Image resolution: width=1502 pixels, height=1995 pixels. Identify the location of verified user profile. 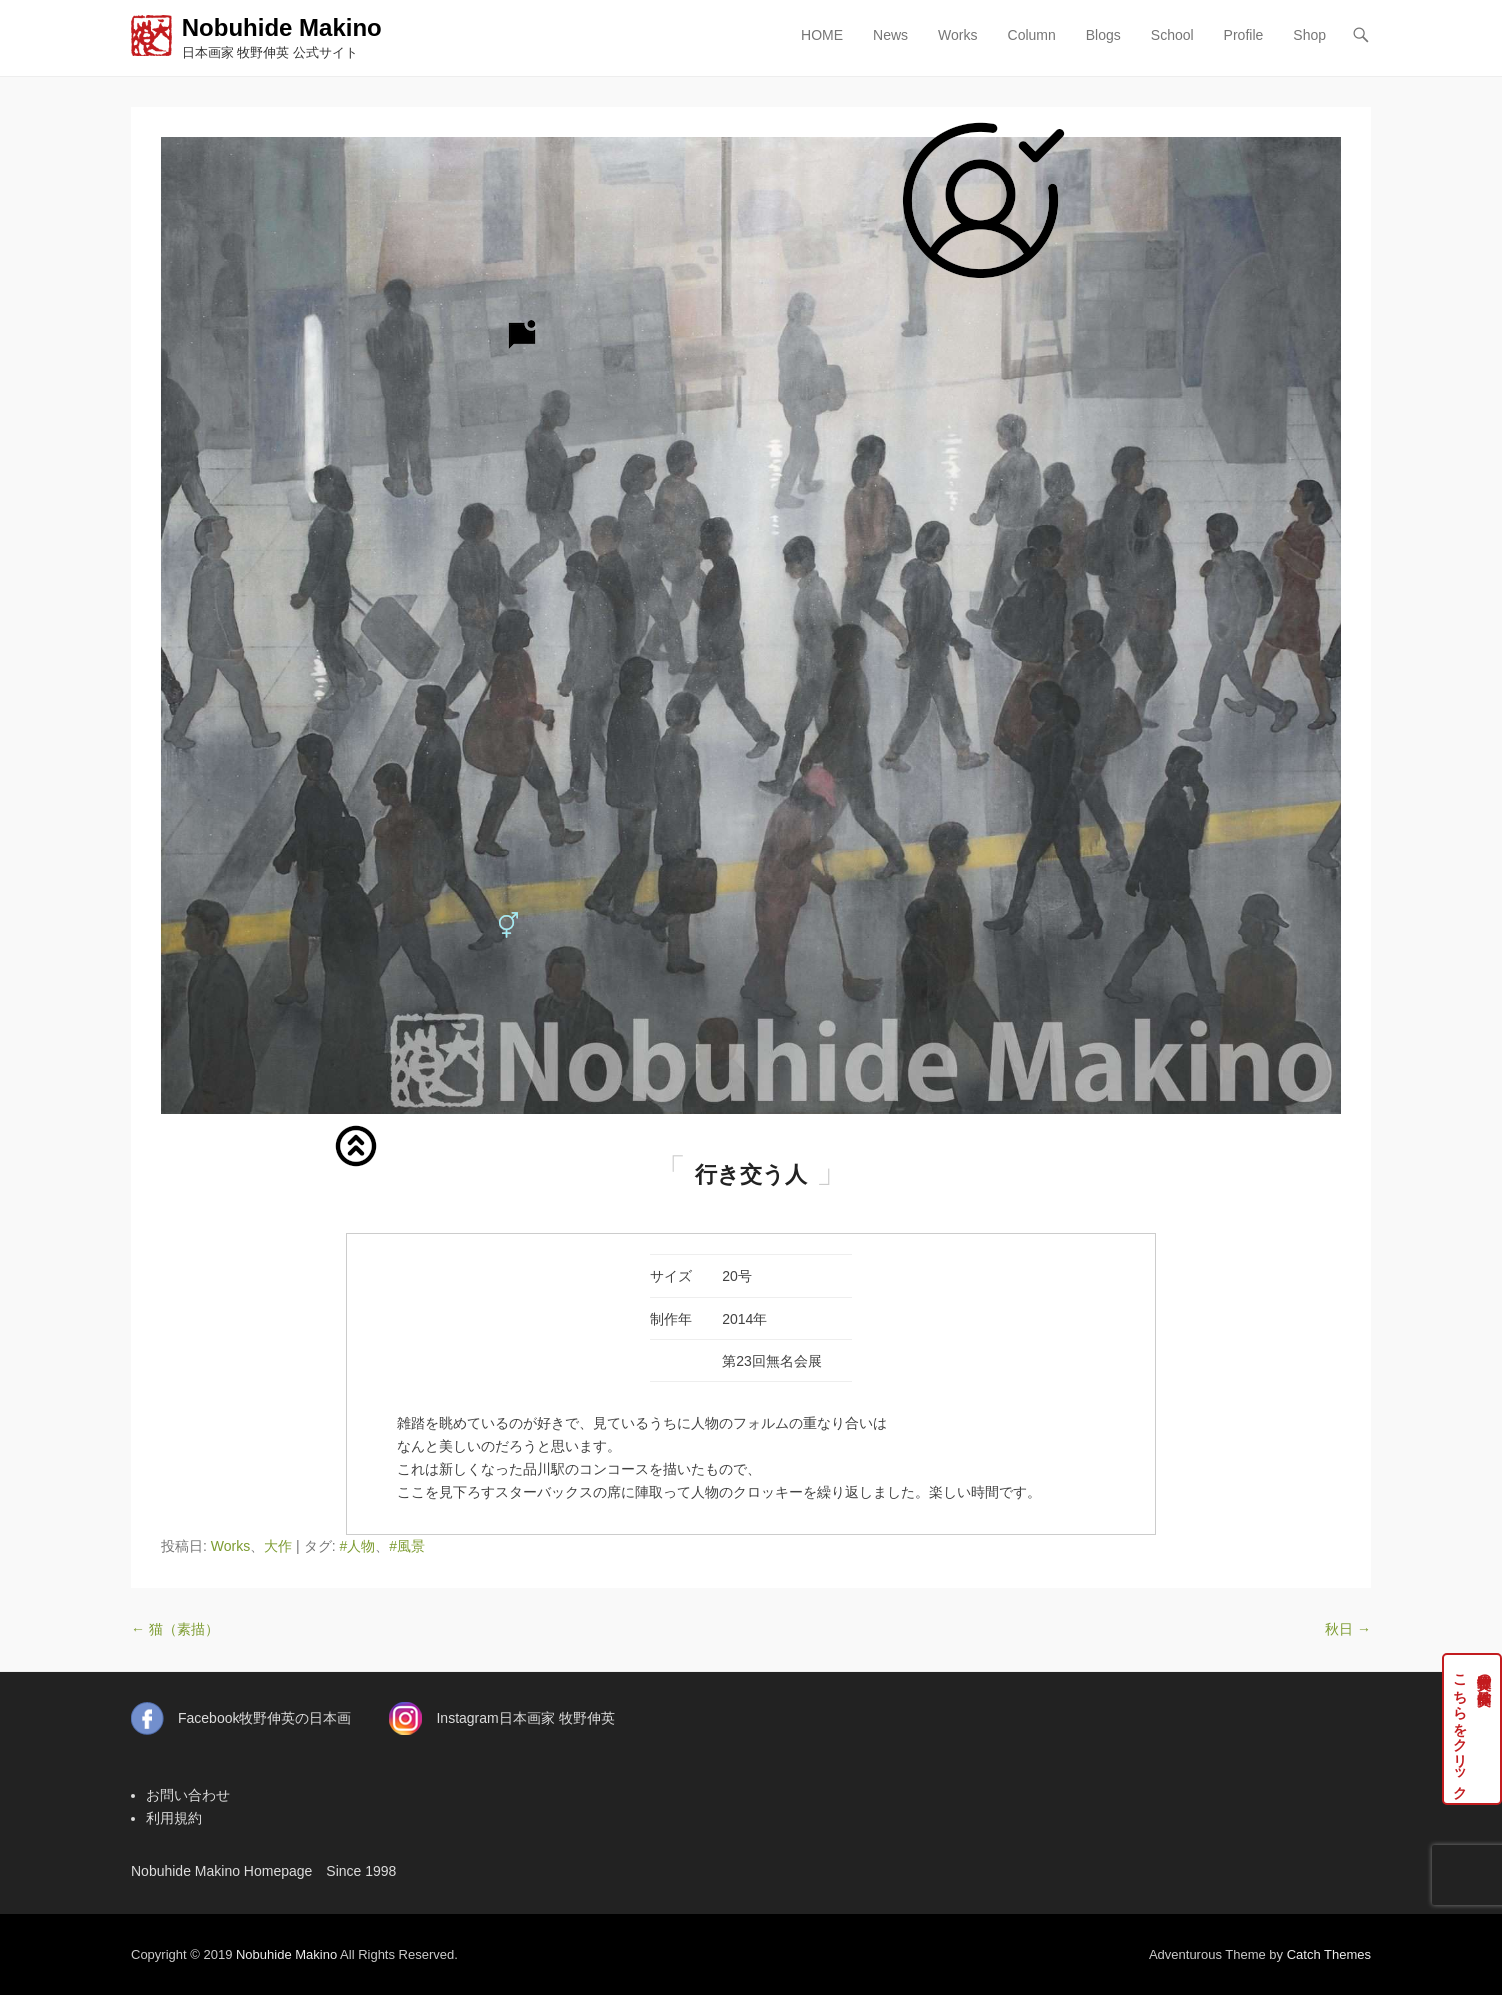
(980, 200).